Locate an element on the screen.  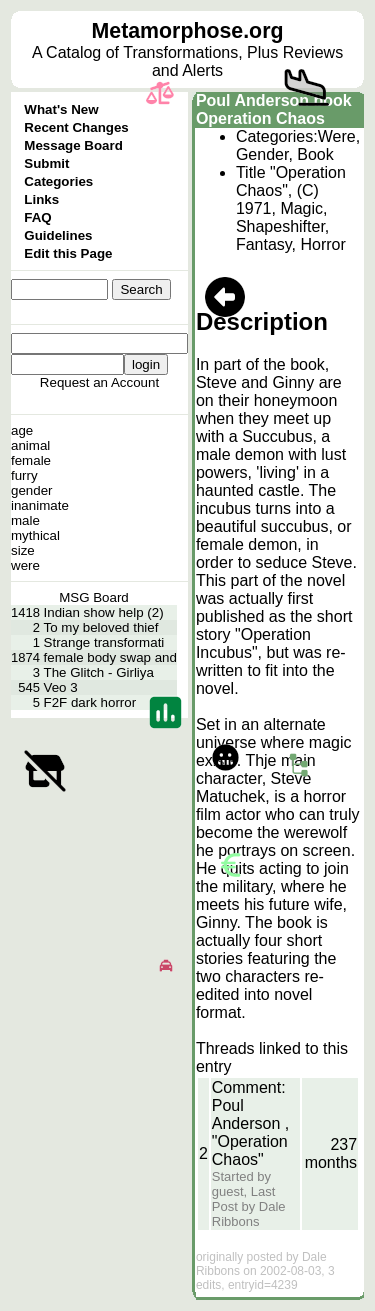
go back to the previous screen is located at coordinates (225, 297).